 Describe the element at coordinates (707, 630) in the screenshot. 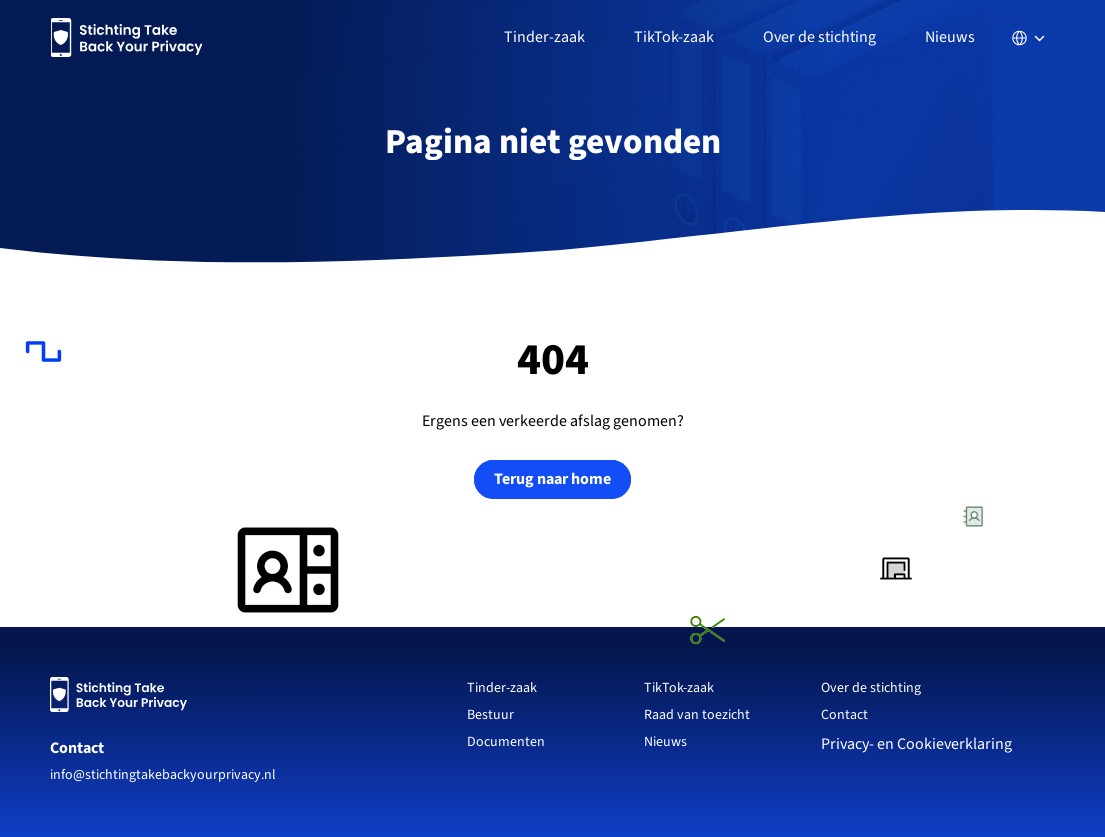

I see `cut selected content` at that location.